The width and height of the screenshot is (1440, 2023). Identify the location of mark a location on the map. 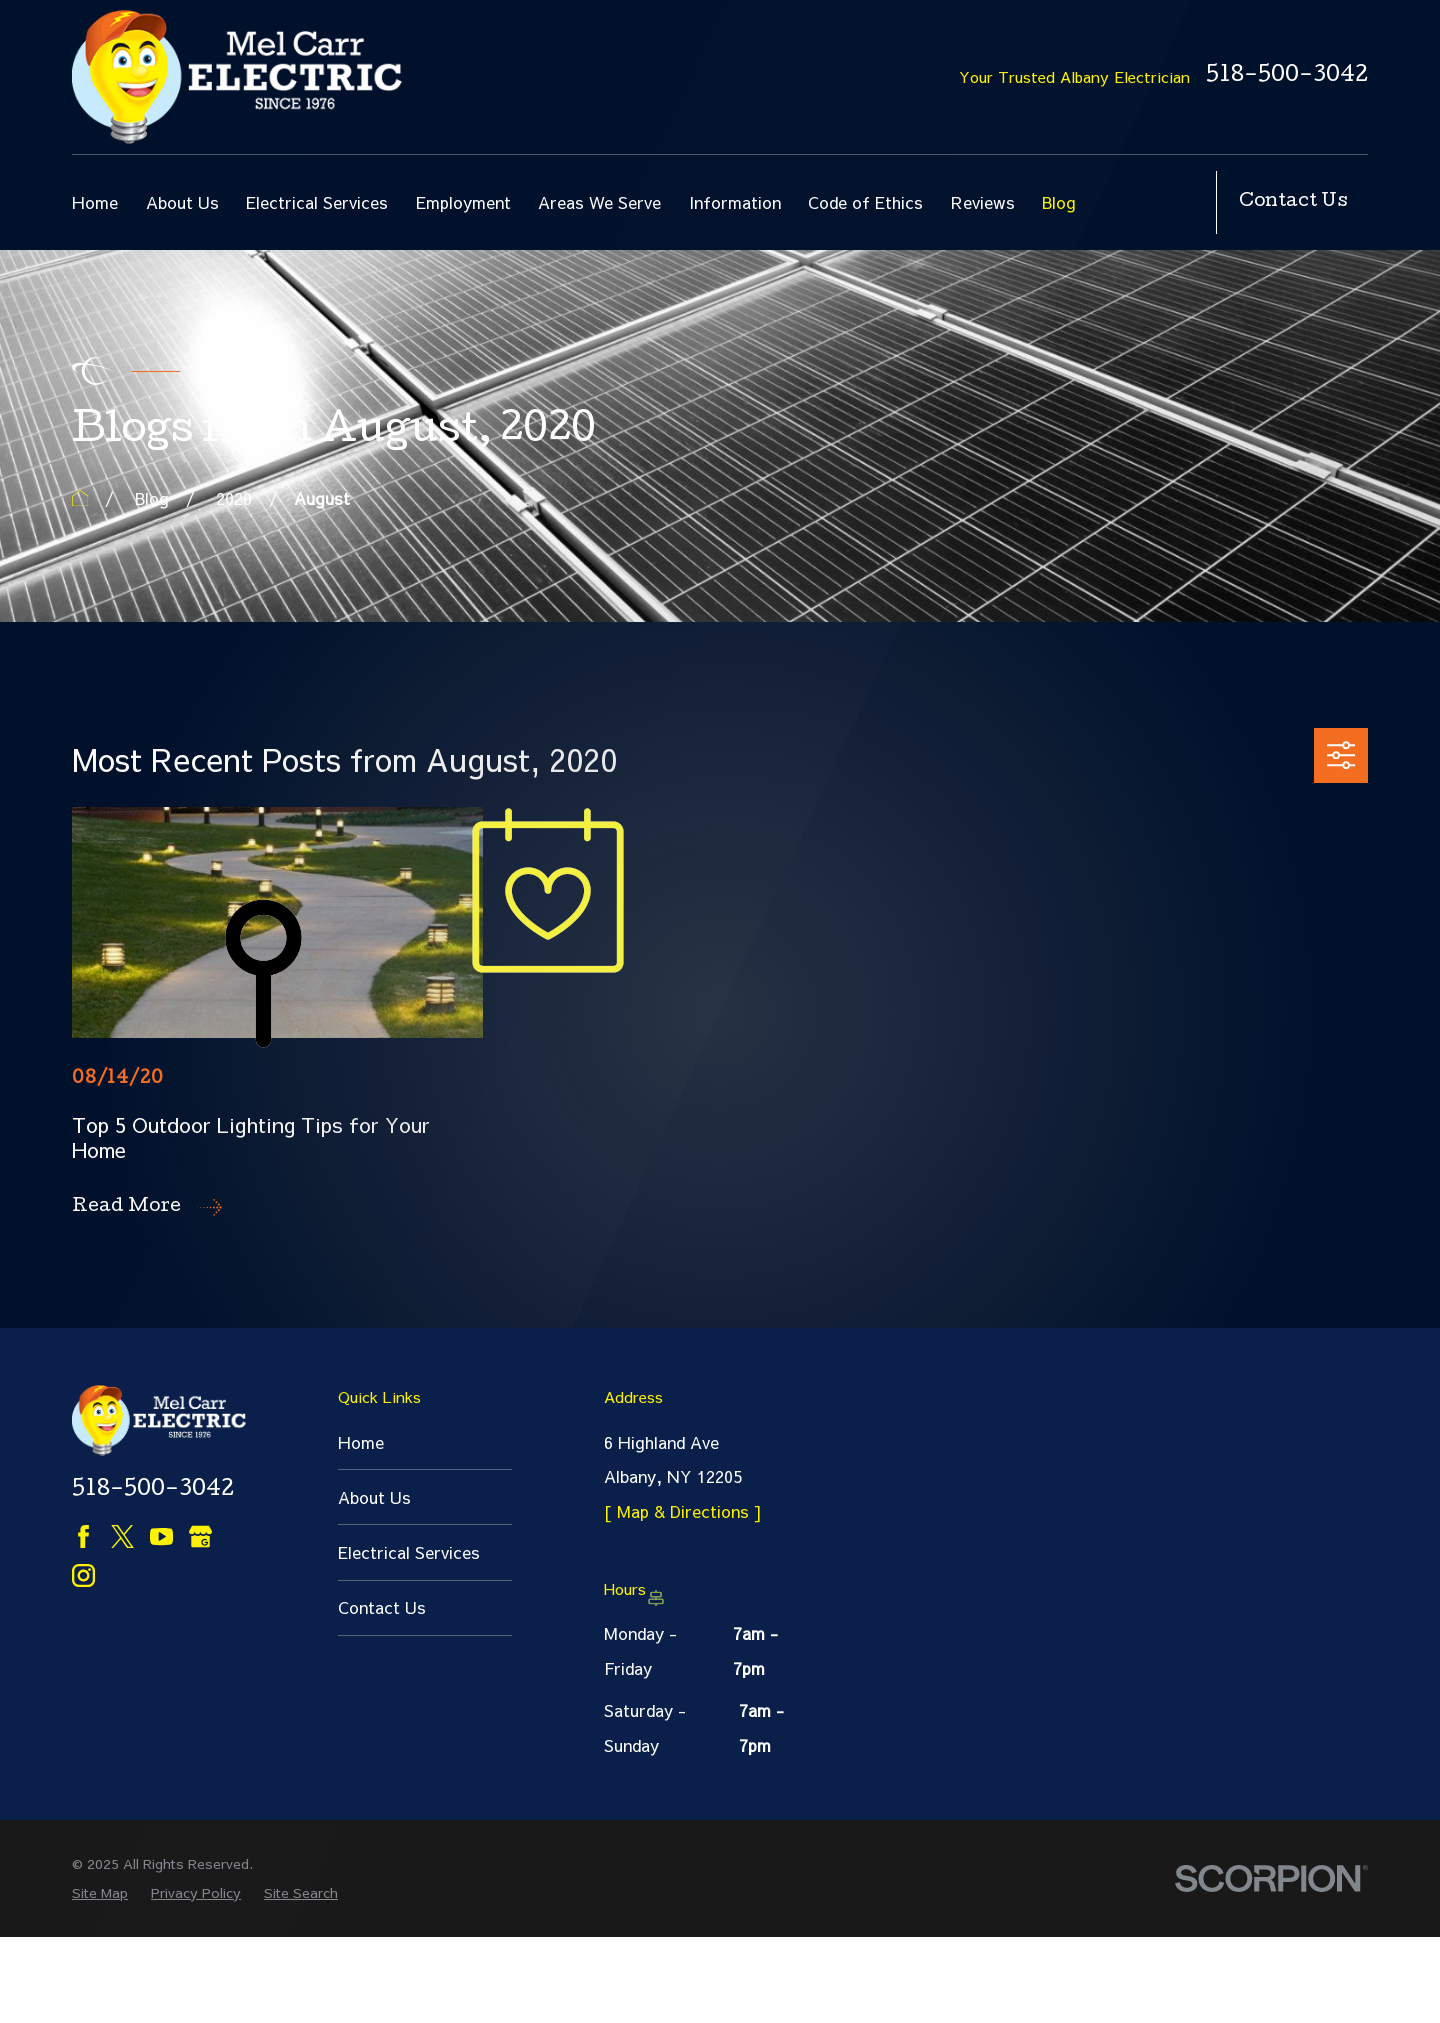
(263, 973).